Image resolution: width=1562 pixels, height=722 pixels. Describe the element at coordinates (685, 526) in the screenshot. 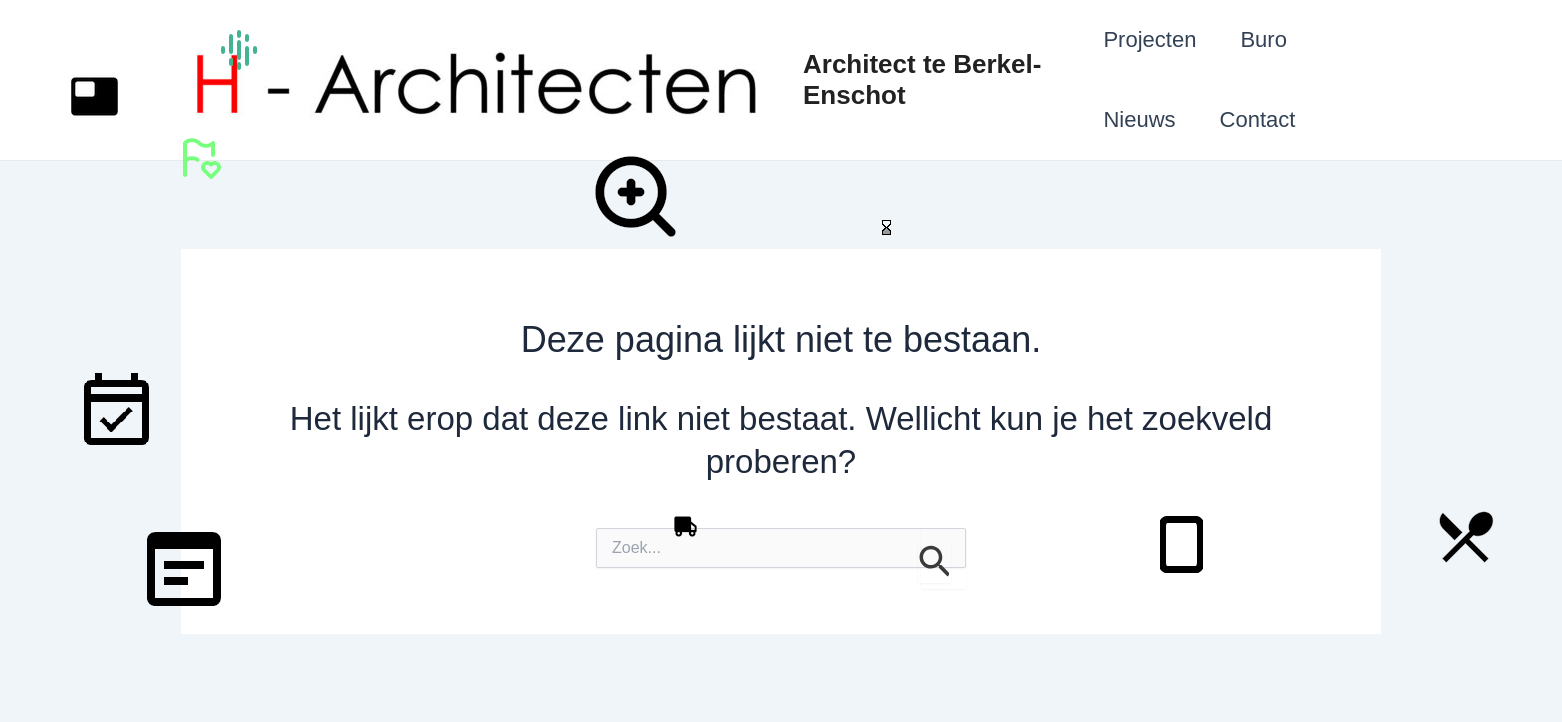

I see `access delivery or shipping options` at that location.